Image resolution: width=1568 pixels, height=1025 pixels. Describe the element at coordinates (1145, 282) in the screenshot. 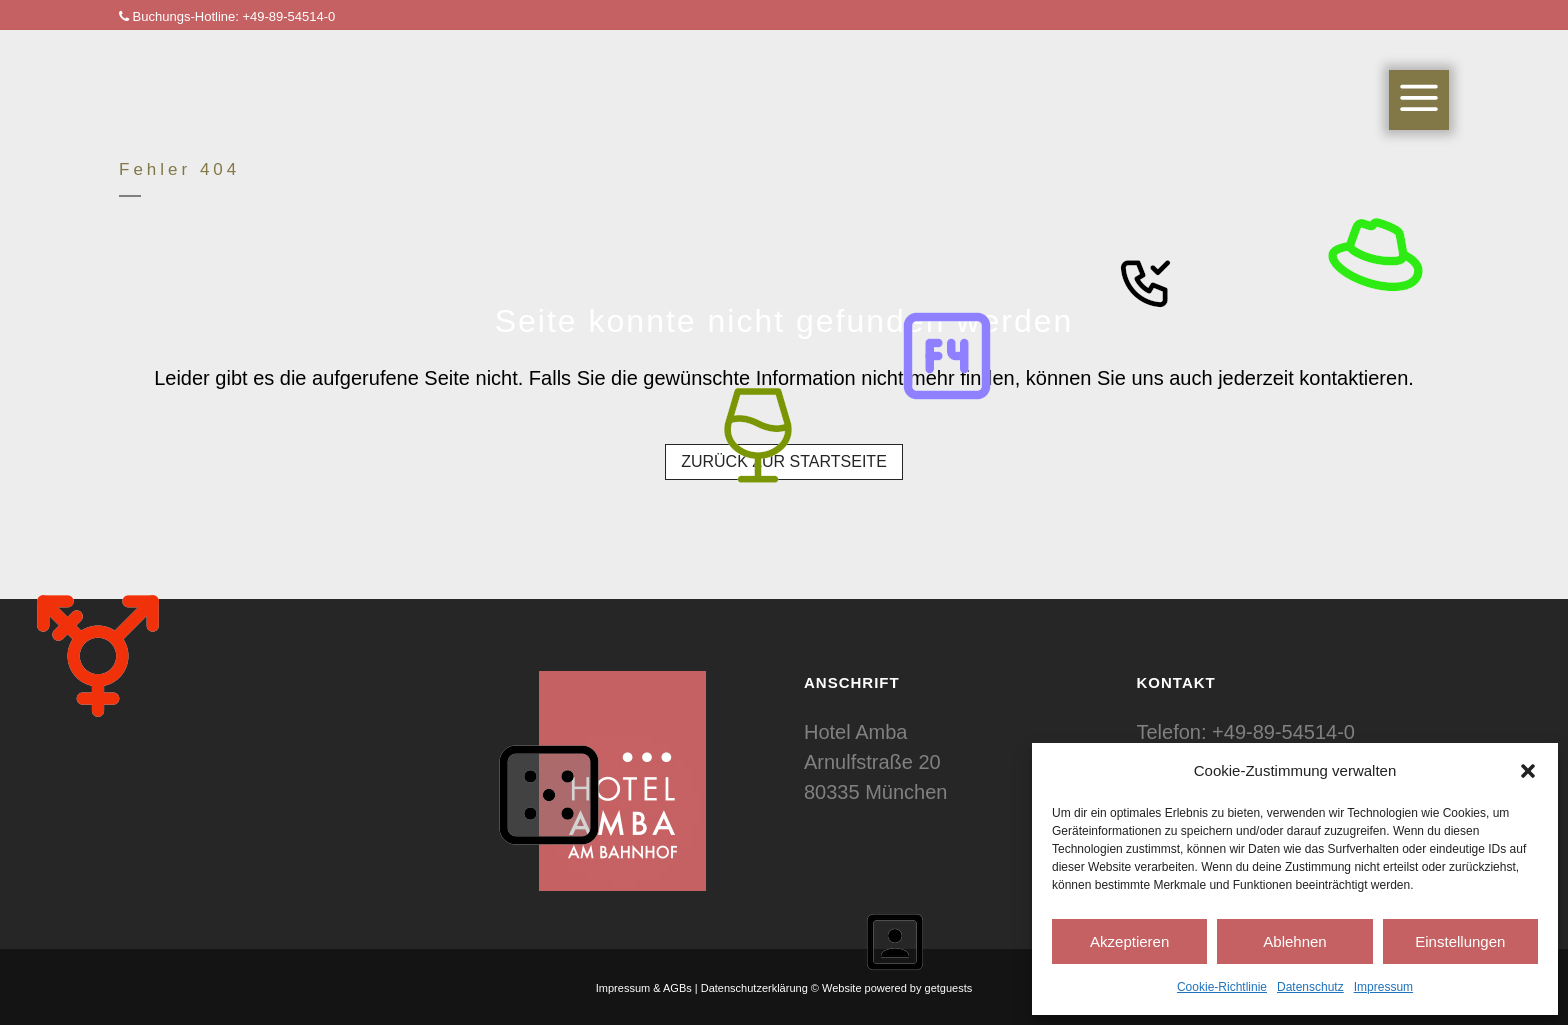

I see `call completed successfully` at that location.